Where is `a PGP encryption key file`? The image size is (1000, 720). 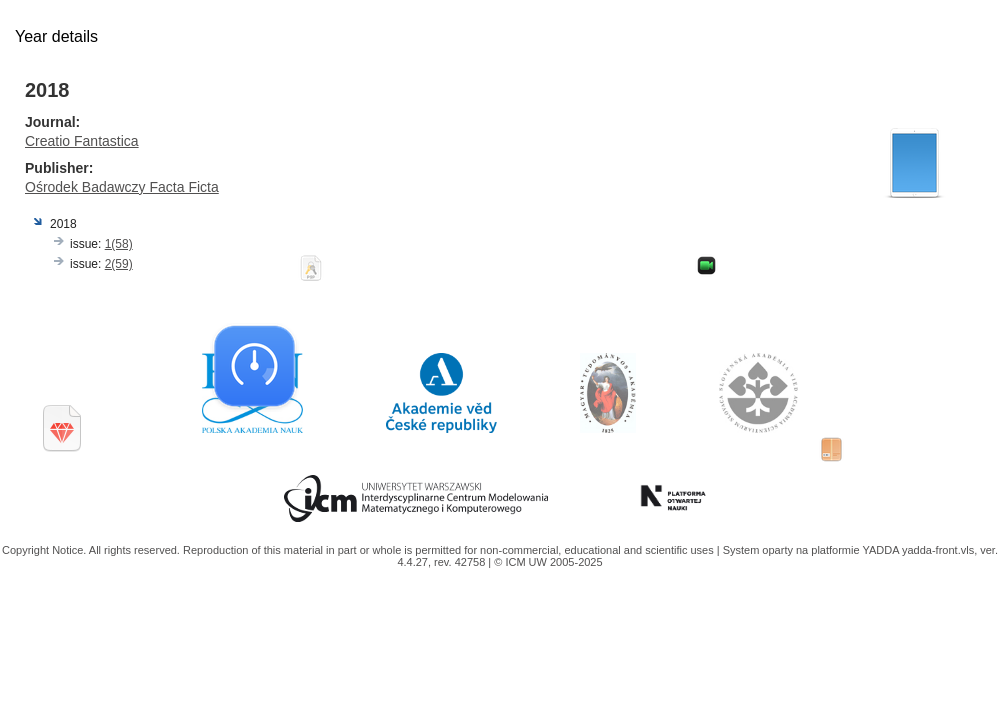 a PGP encryption key file is located at coordinates (311, 268).